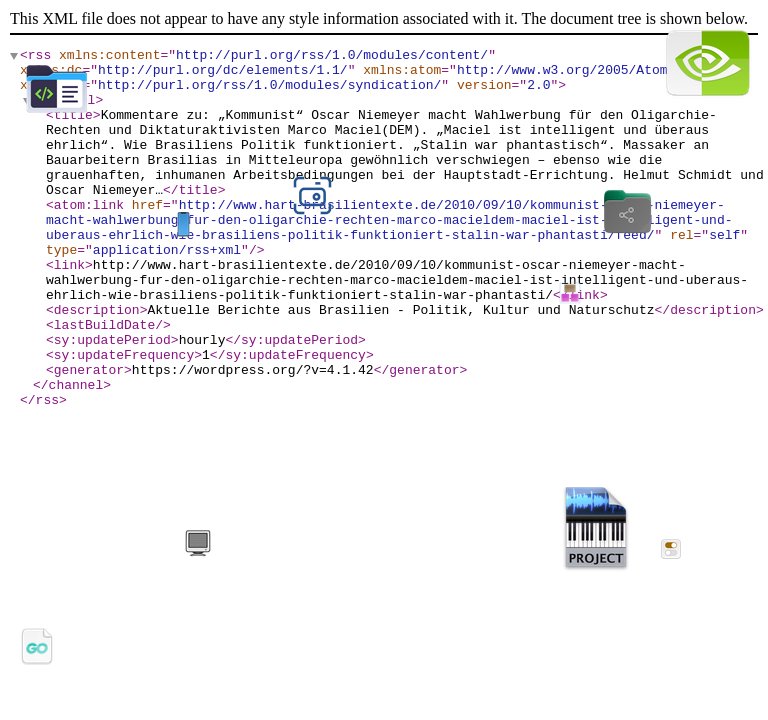 Image resolution: width=768 pixels, height=720 pixels. Describe the element at coordinates (198, 543) in the screenshot. I see `access connected PC or windows computer` at that location.